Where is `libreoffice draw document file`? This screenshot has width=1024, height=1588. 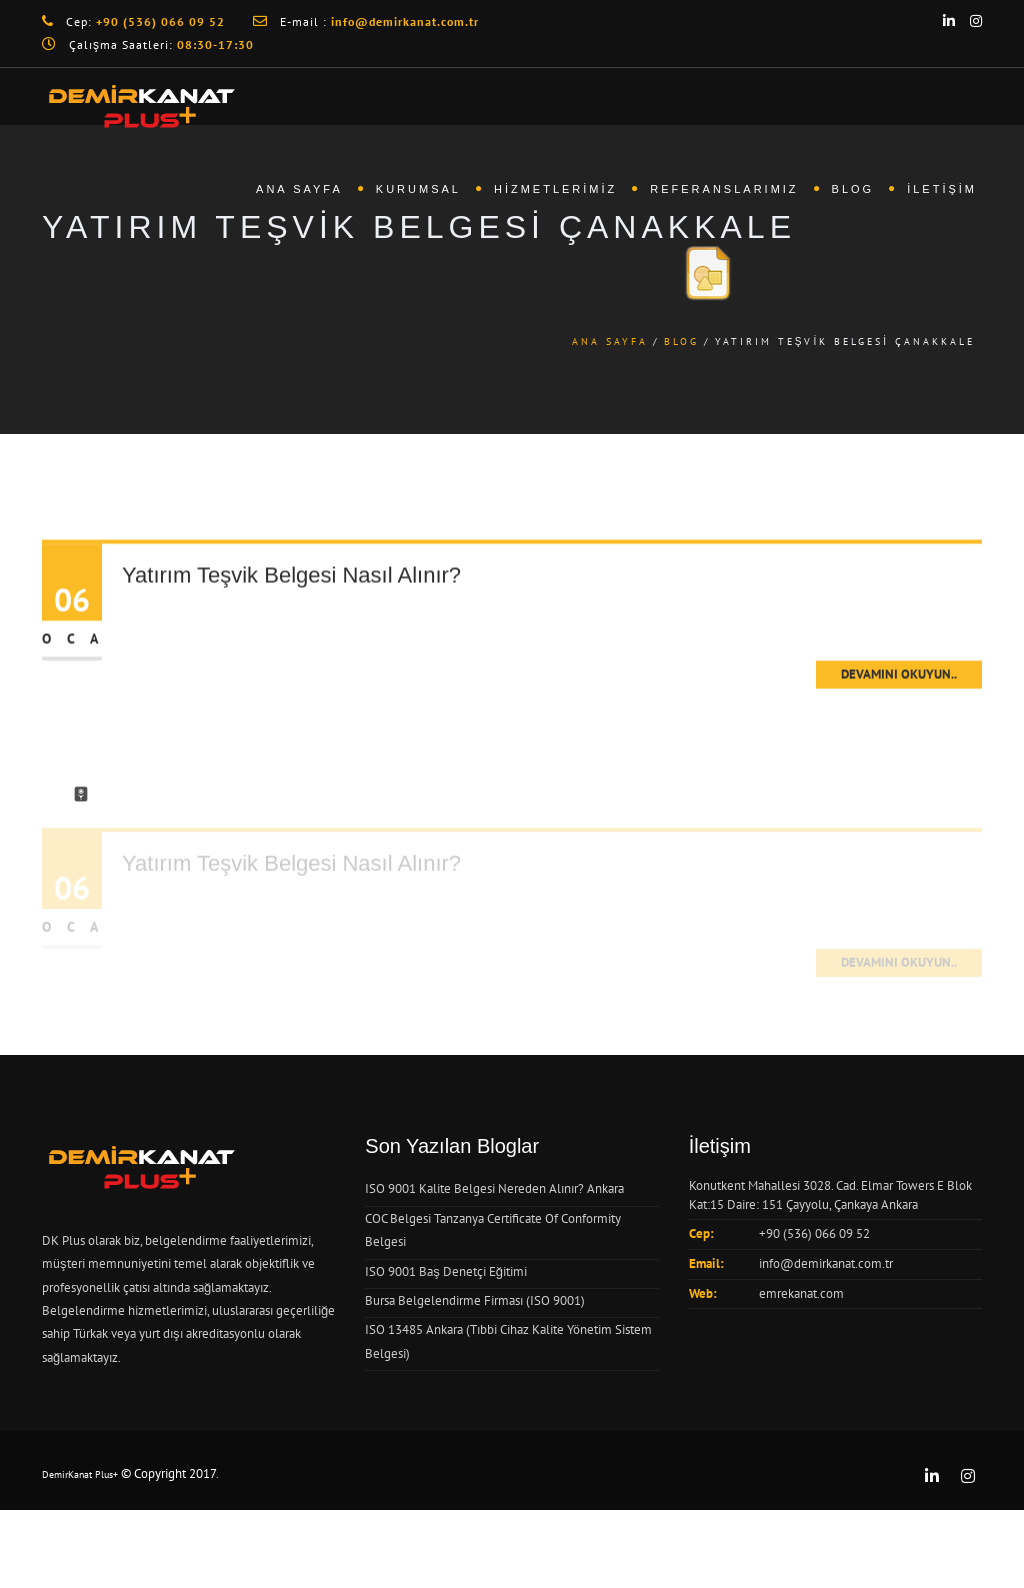 libreoffice draw document file is located at coordinates (708, 273).